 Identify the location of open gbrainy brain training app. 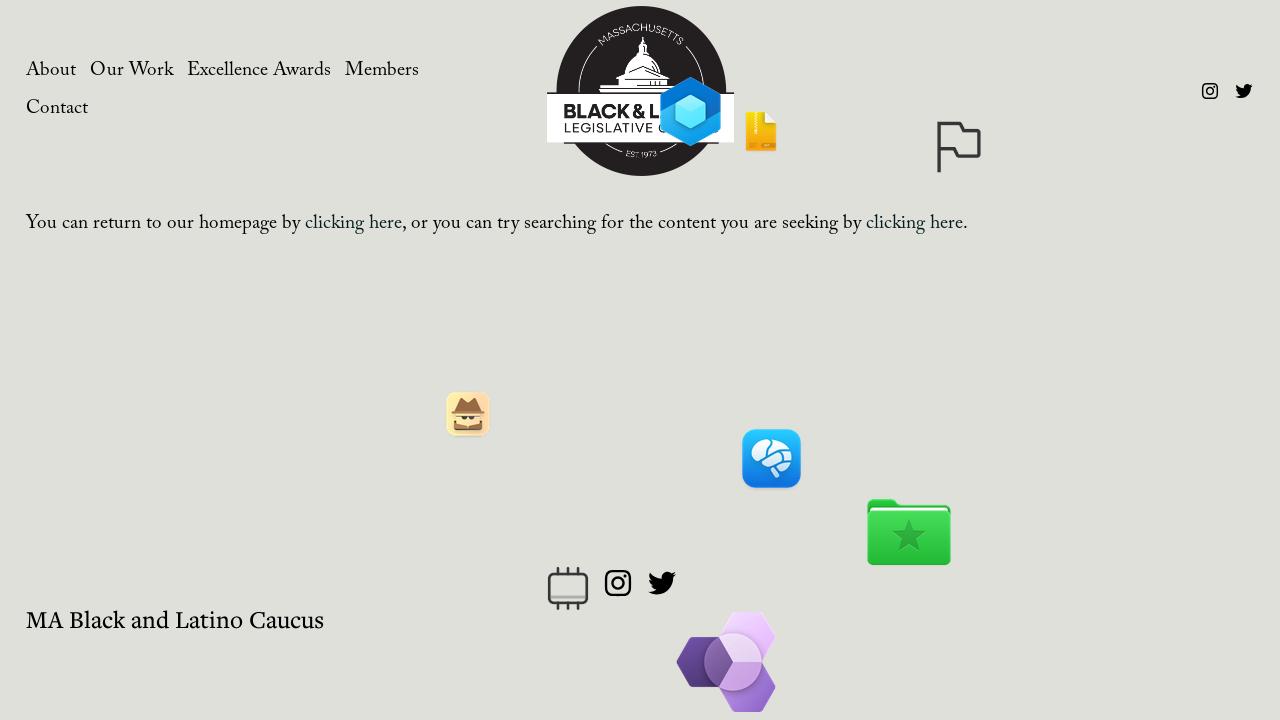
(771, 458).